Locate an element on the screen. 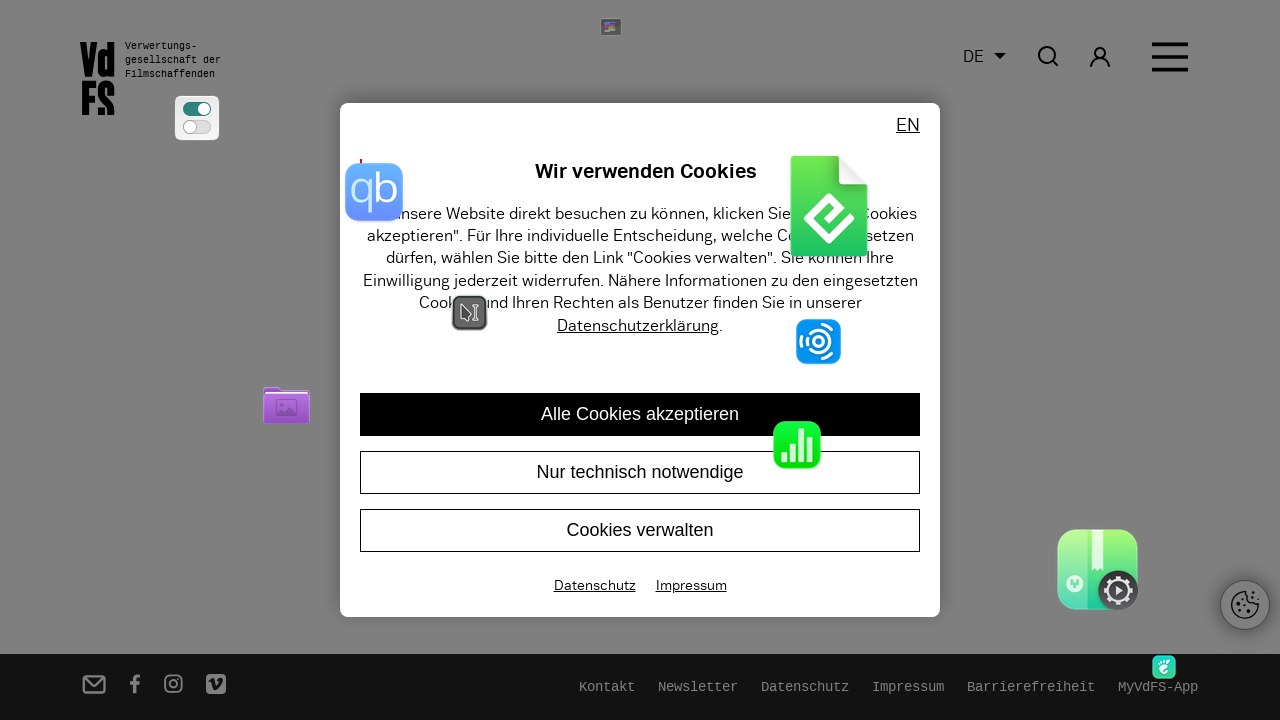  open LibreOffice Calc spreadsheet application is located at coordinates (797, 445).